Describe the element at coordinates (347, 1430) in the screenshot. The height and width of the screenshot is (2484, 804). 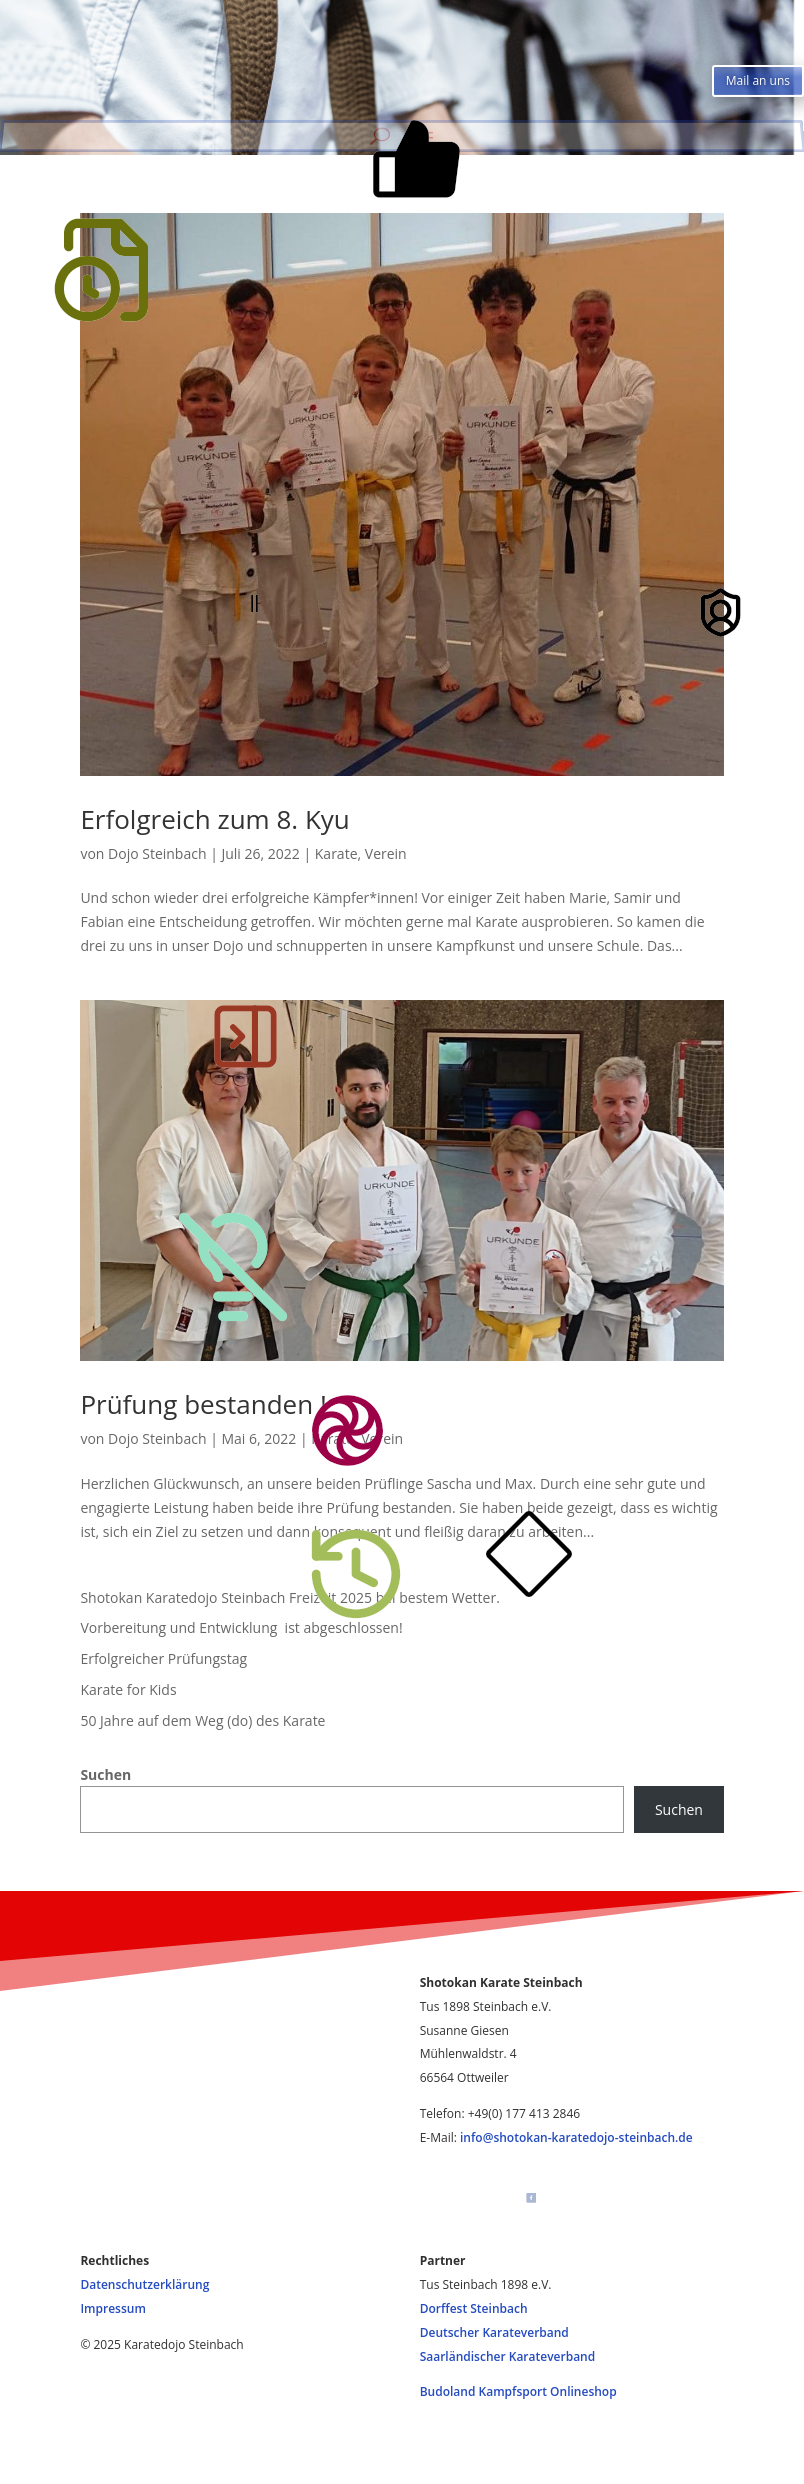
I see `indicates content is loading` at that location.